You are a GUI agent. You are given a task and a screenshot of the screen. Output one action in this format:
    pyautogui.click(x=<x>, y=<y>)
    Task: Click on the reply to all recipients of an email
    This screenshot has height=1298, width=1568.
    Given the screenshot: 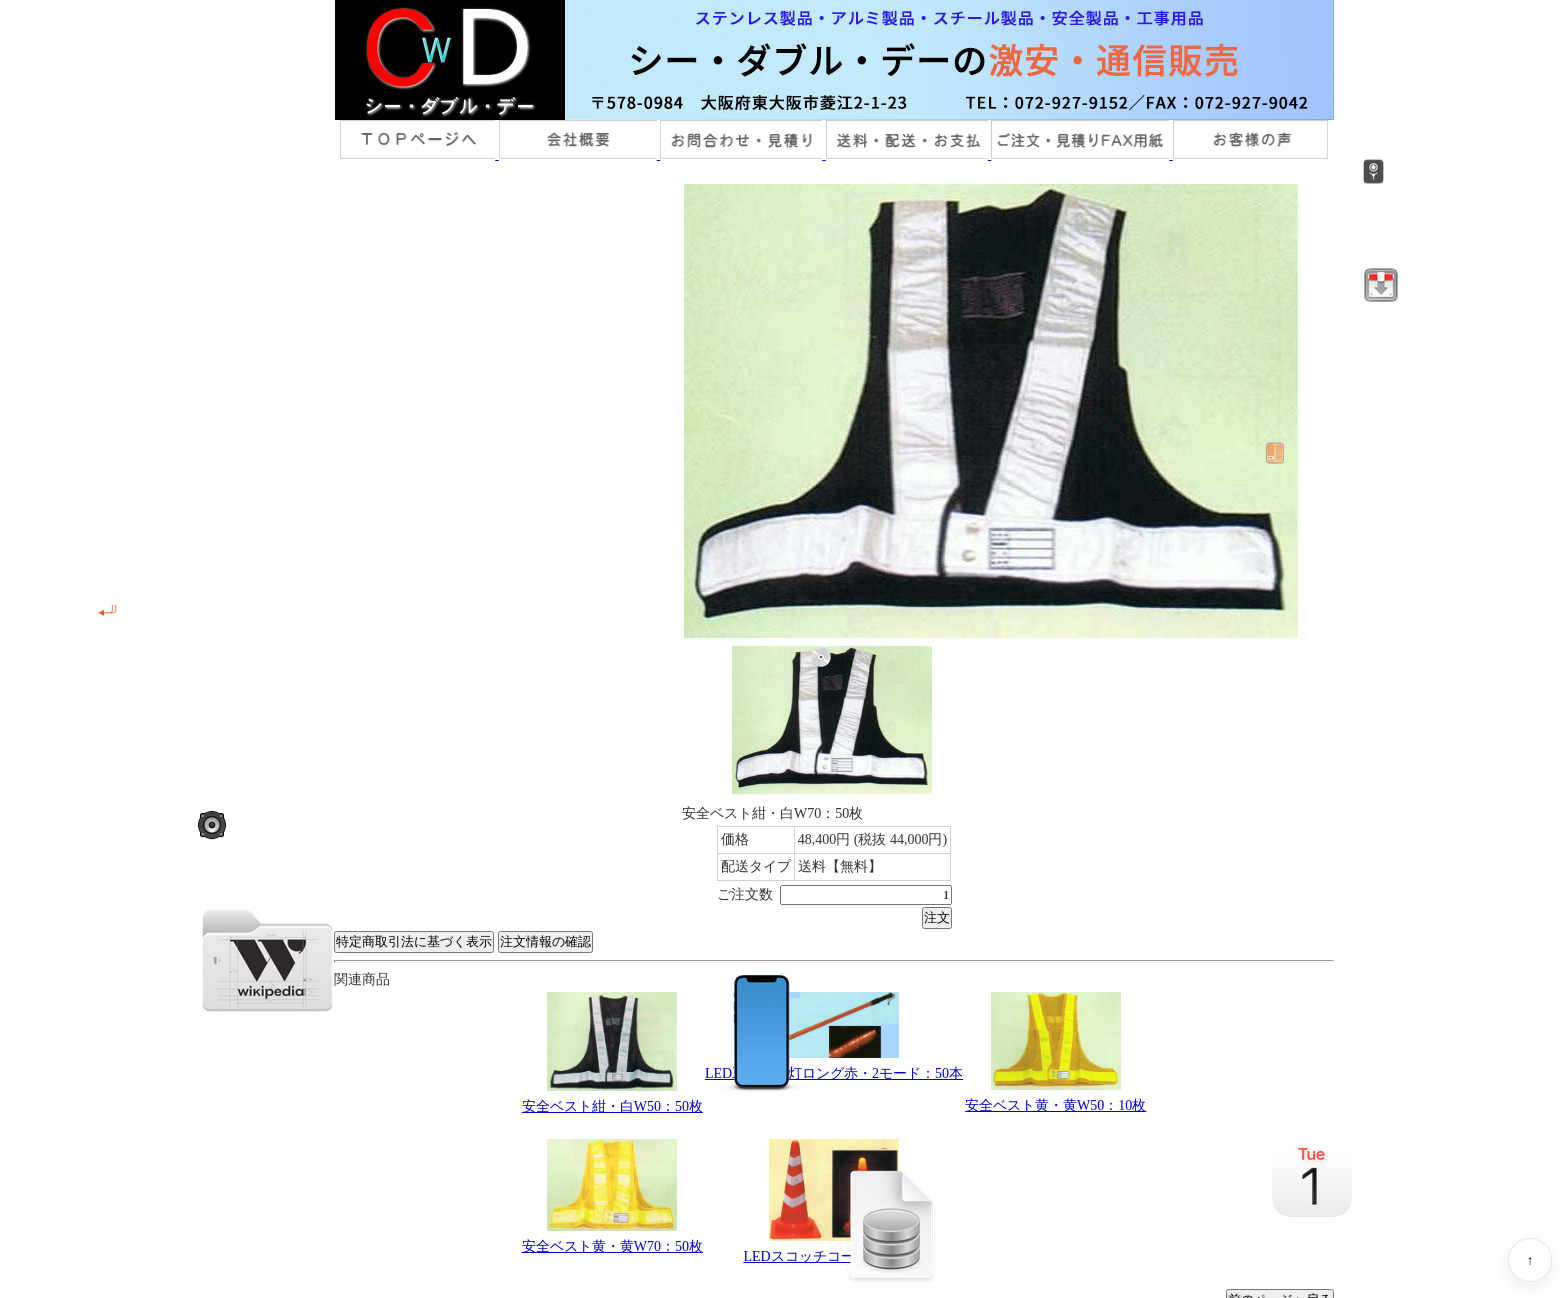 What is the action you would take?
    pyautogui.click(x=107, y=609)
    